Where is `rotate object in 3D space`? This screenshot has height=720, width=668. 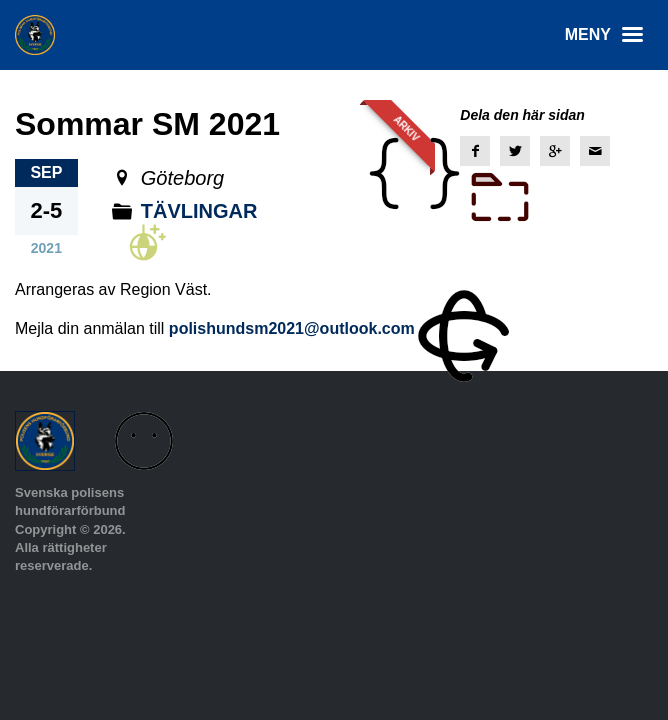
rotate object in 3D space is located at coordinates (464, 336).